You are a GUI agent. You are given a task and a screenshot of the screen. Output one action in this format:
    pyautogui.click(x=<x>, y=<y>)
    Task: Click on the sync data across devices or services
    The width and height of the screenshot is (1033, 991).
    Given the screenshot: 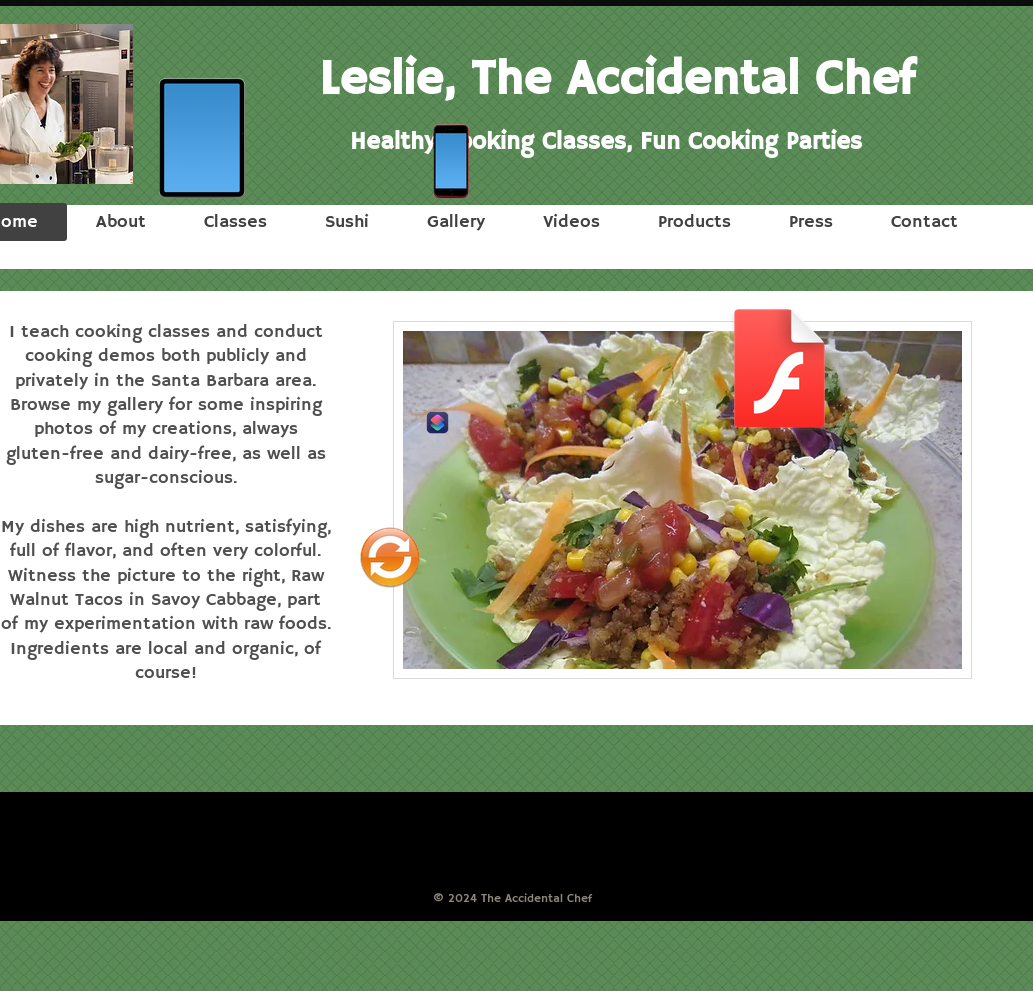 What is the action you would take?
    pyautogui.click(x=390, y=557)
    